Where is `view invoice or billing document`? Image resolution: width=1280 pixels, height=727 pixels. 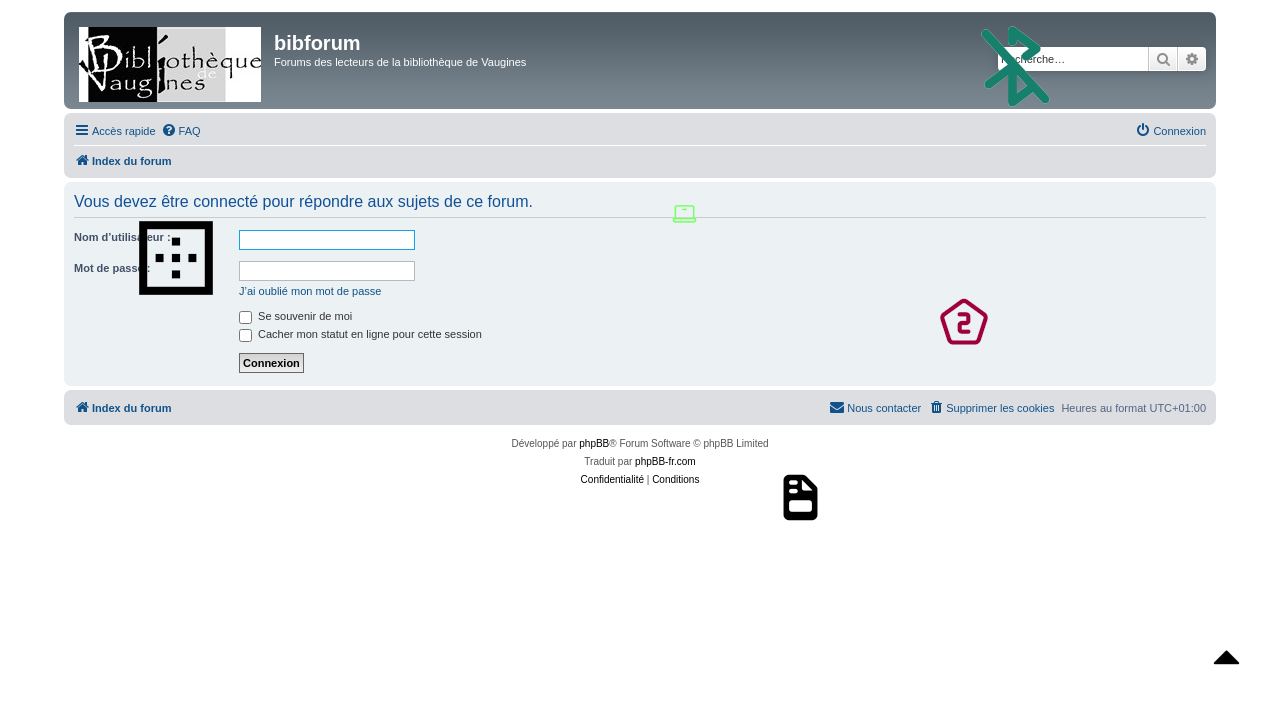
view invoice or billing document is located at coordinates (800, 497).